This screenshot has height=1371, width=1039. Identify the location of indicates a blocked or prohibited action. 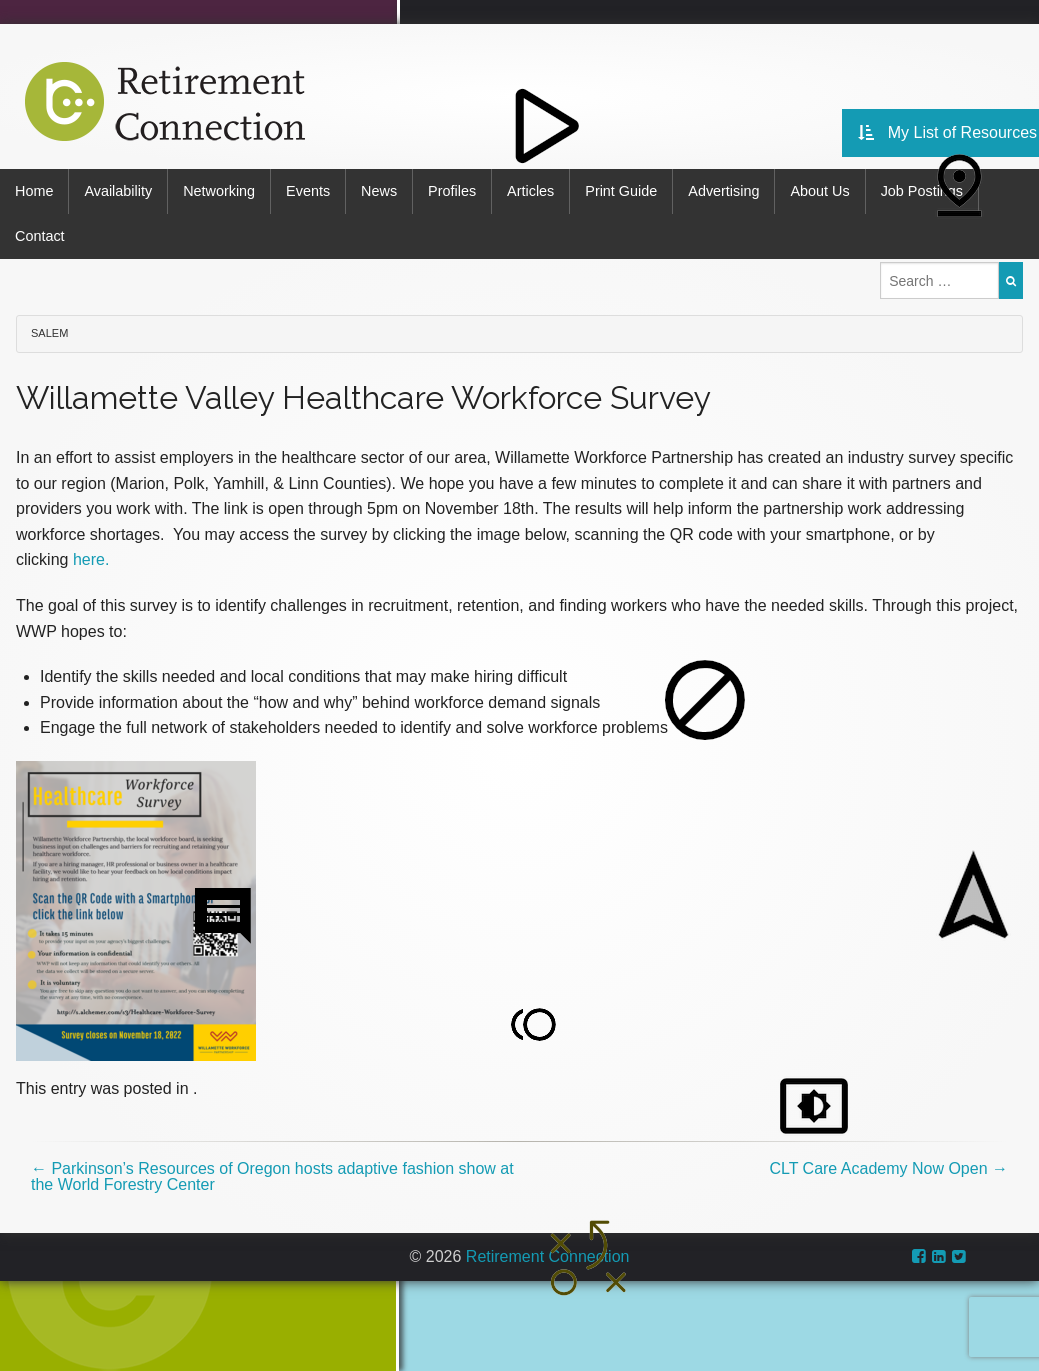
(705, 700).